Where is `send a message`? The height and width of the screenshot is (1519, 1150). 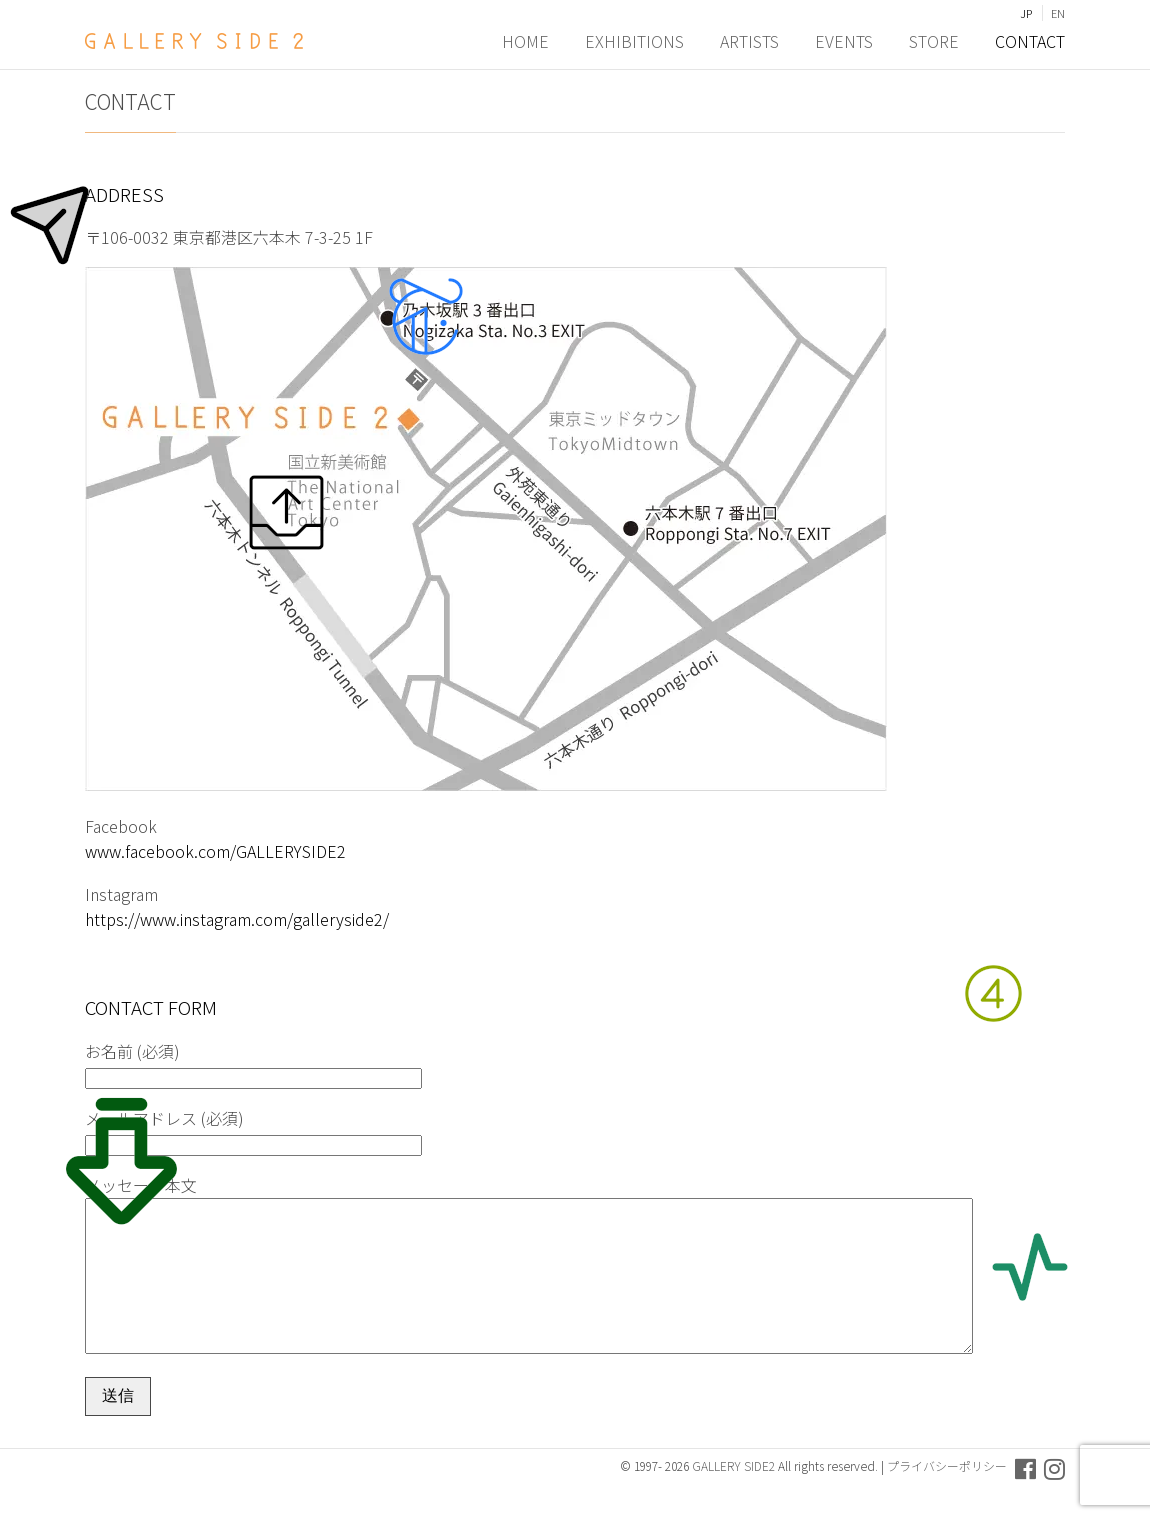 send a message is located at coordinates (52, 222).